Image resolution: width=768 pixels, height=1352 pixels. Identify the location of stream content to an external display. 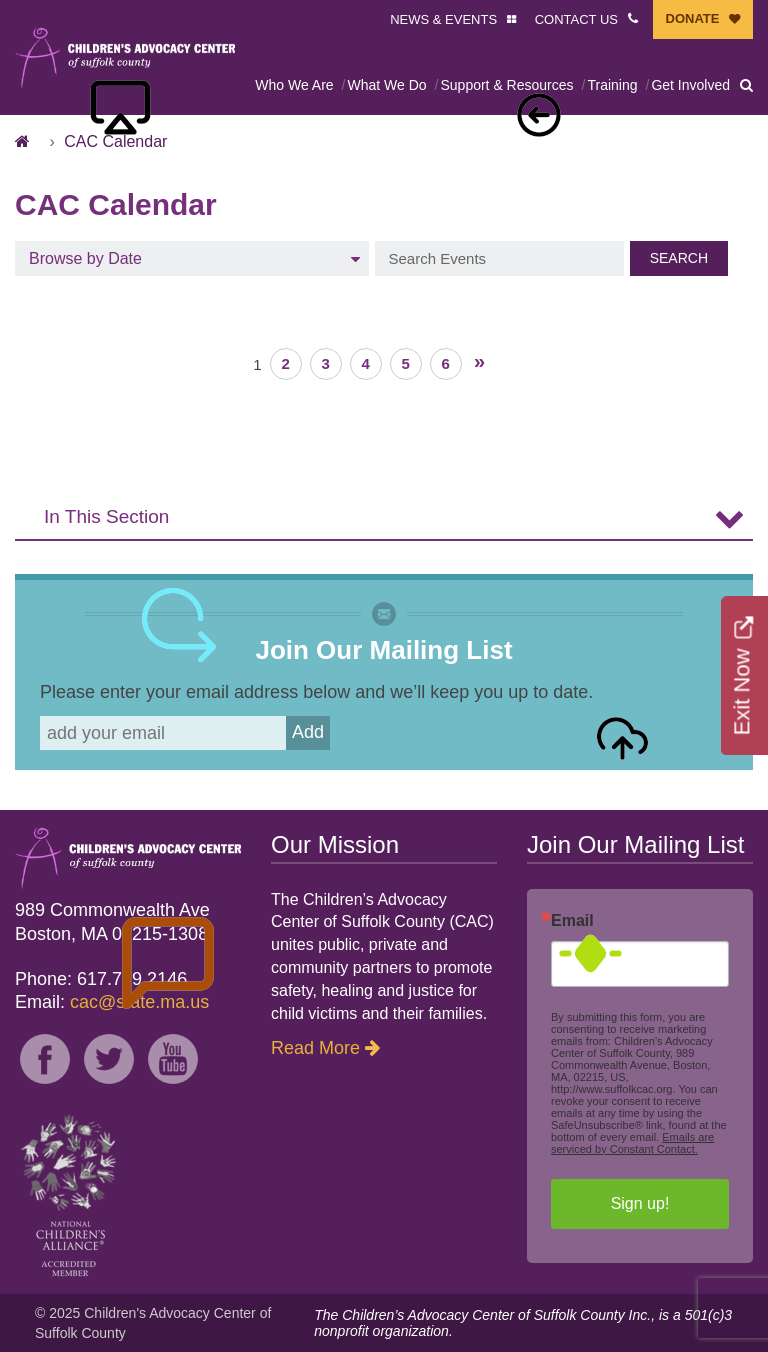
(120, 107).